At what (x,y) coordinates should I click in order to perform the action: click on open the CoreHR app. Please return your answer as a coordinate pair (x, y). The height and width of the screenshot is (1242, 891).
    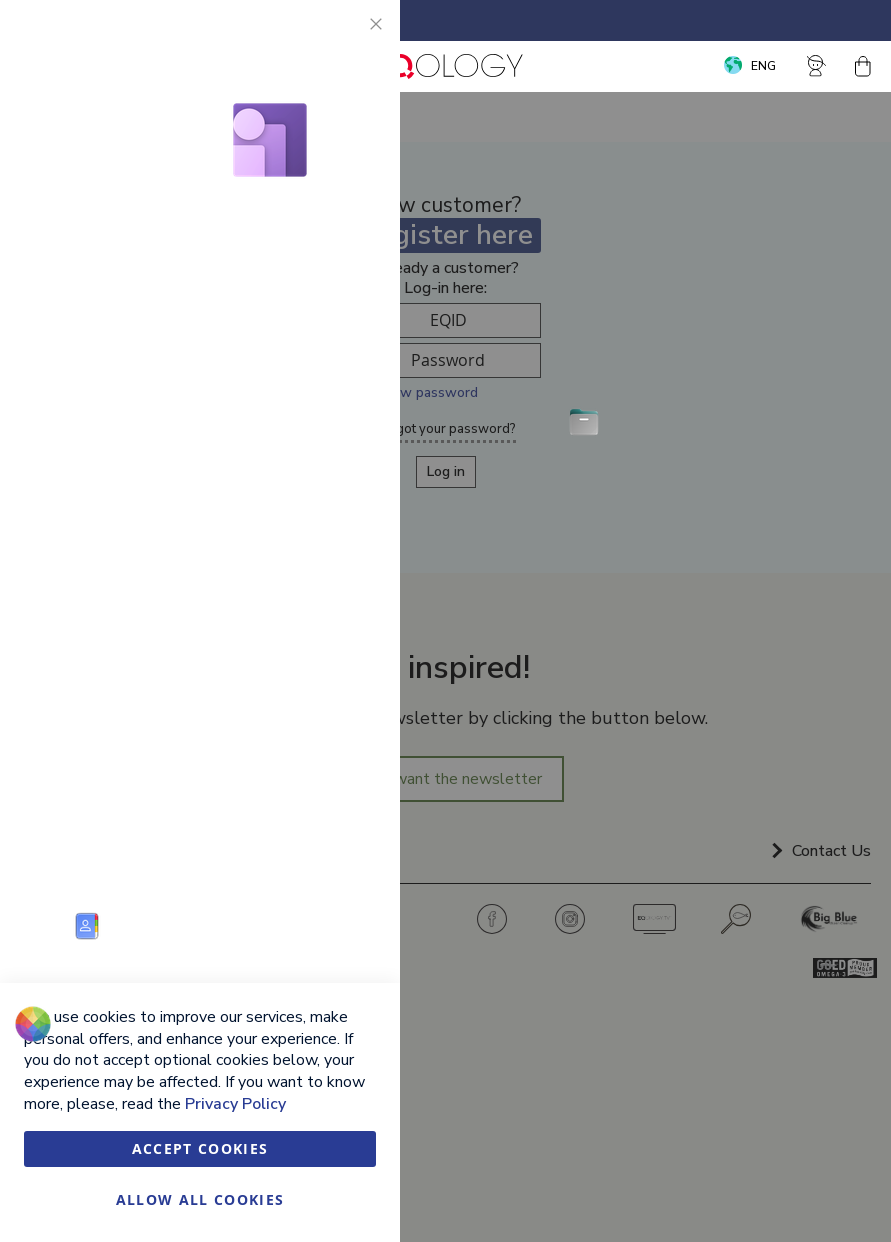
    Looking at the image, I should click on (270, 140).